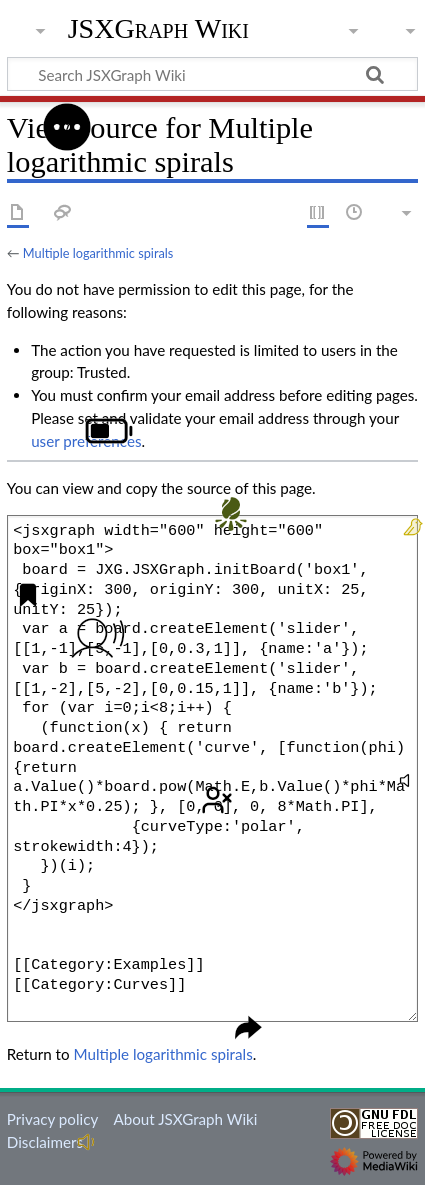 This screenshot has height=1185, width=425. I want to click on save this item for later, so click(28, 595).